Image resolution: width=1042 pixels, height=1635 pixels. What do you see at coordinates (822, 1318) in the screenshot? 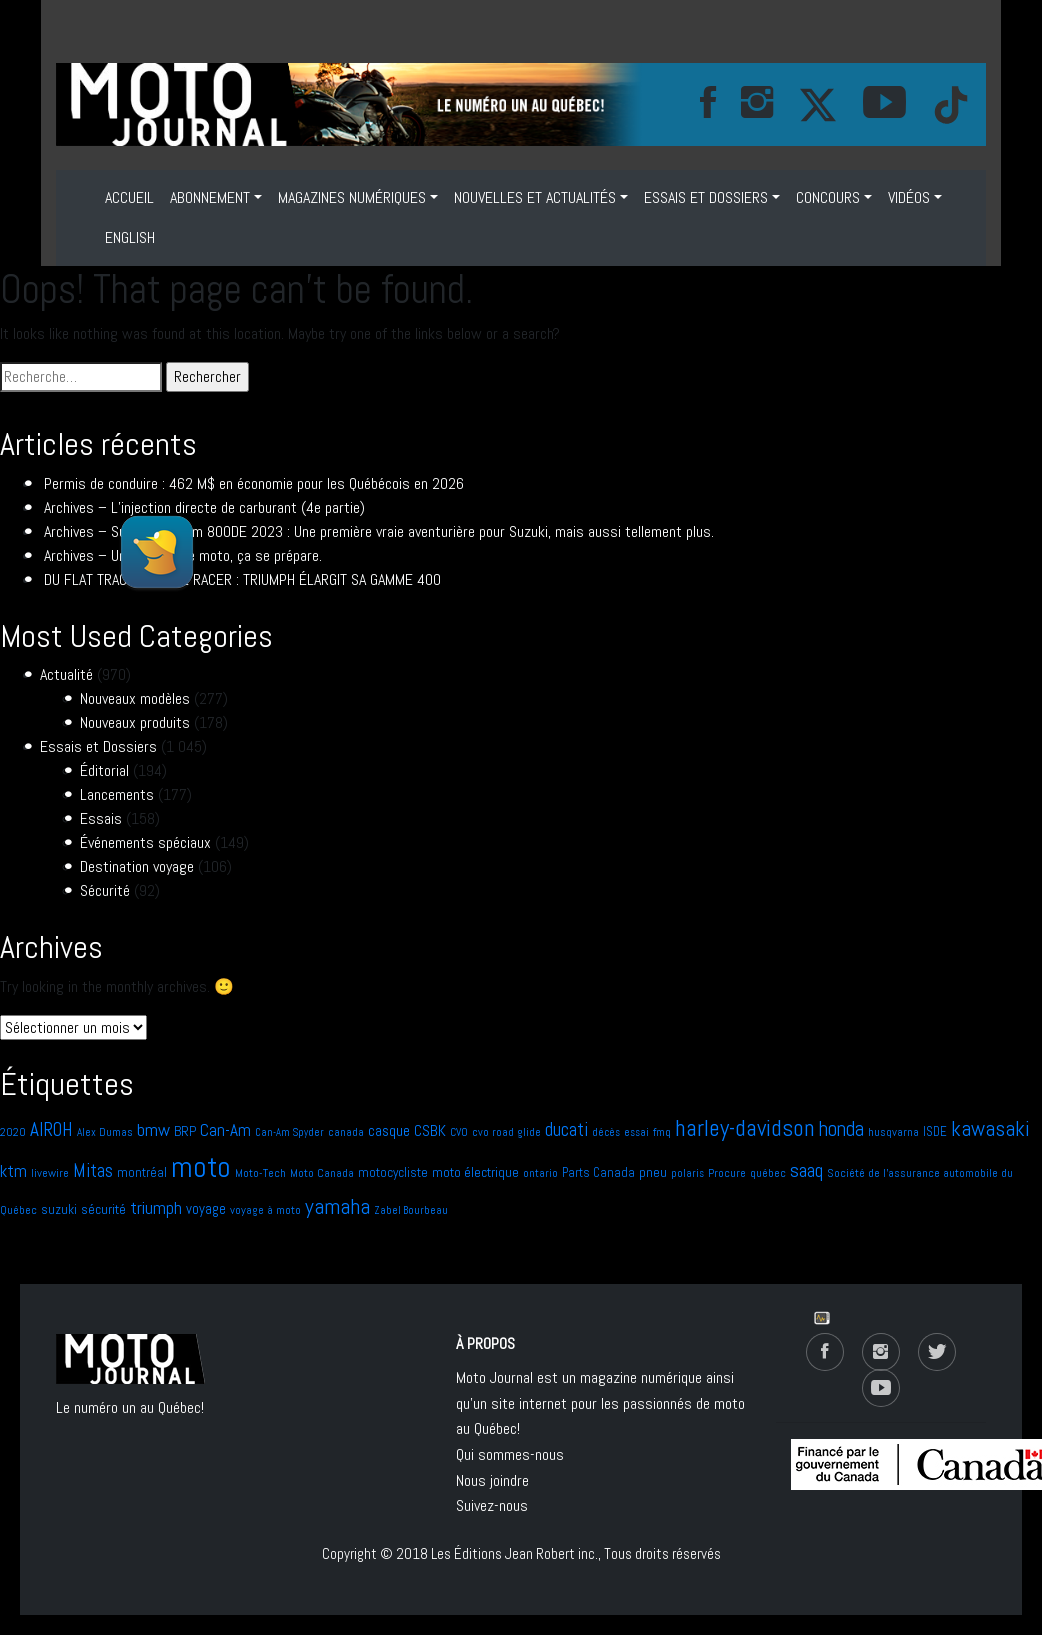
I see `open htop system monitor application` at bounding box center [822, 1318].